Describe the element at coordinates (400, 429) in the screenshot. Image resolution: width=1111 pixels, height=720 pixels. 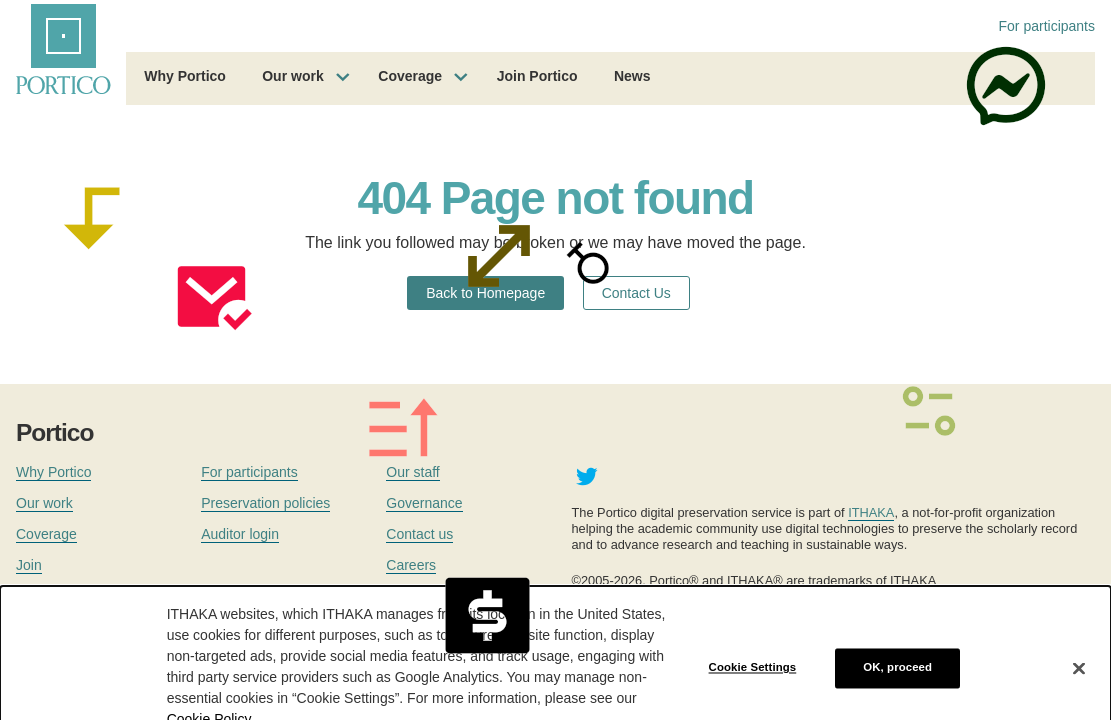
I see `sort items in ascending order` at that location.